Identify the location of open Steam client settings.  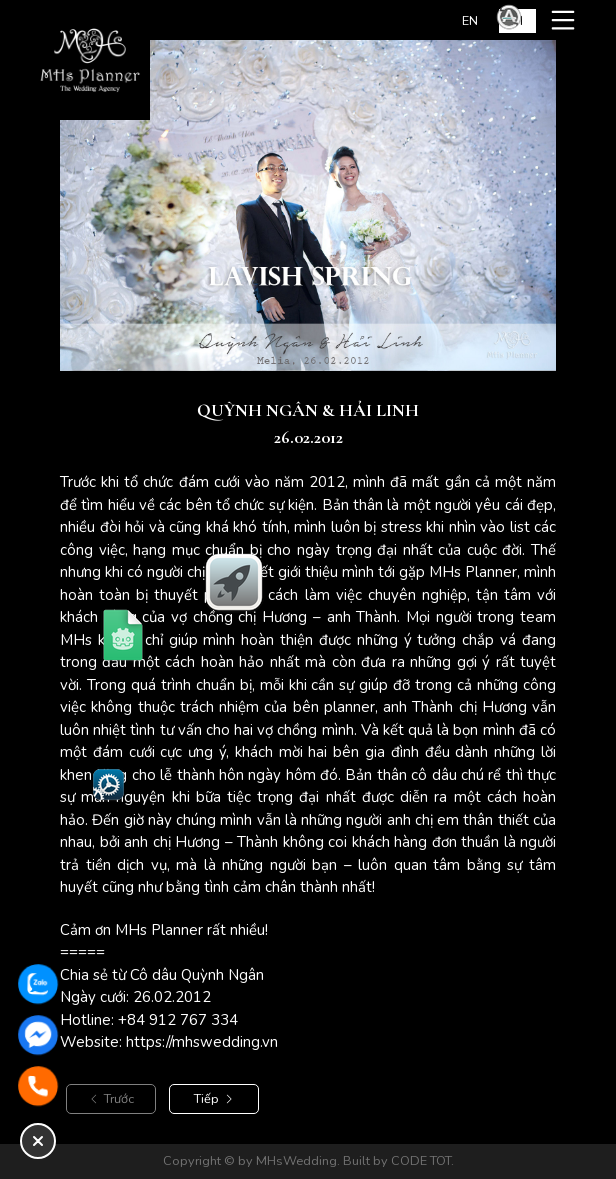
(108, 784).